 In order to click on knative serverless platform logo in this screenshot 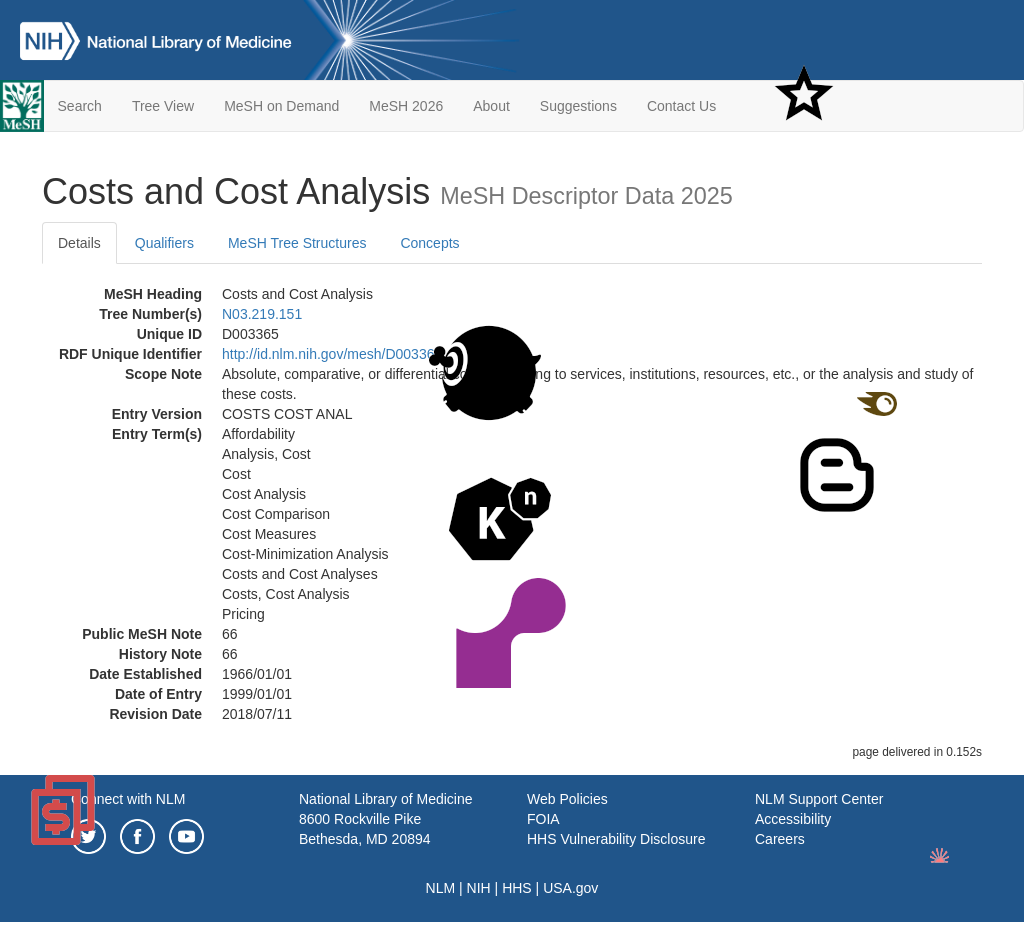, I will do `click(500, 519)`.